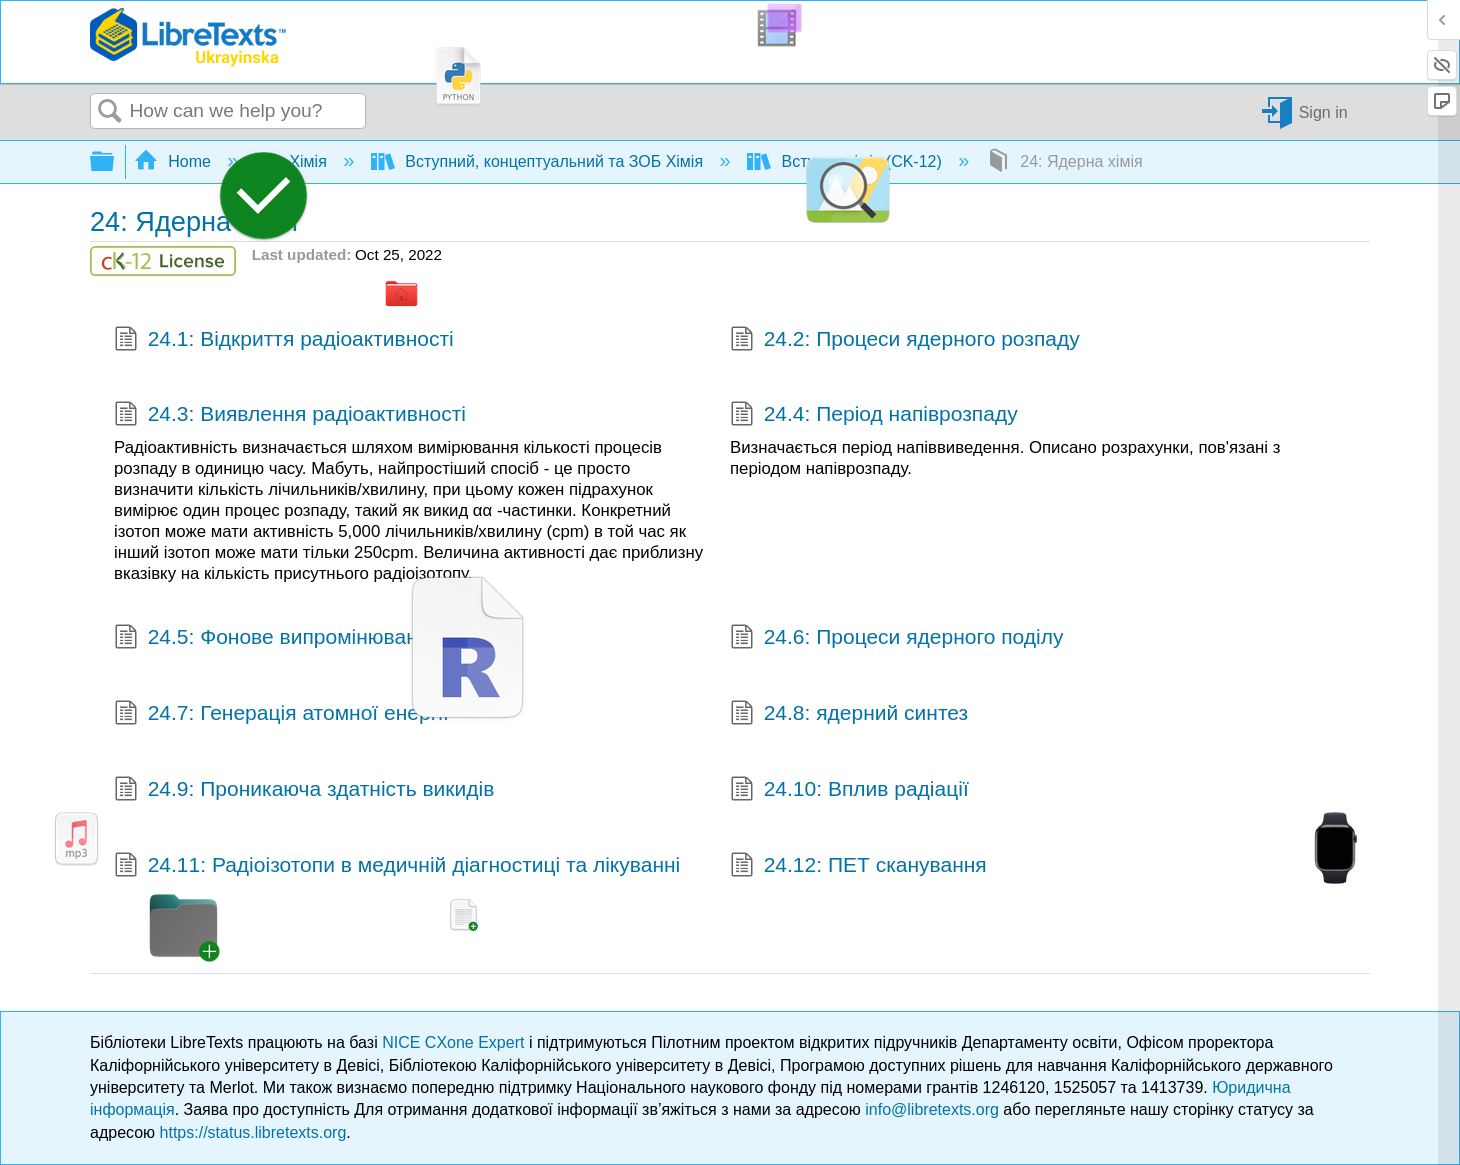 The width and height of the screenshot is (1460, 1165). Describe the element at coordinates (463, 914) in the screenshot. I see `create a new text document` at that location.